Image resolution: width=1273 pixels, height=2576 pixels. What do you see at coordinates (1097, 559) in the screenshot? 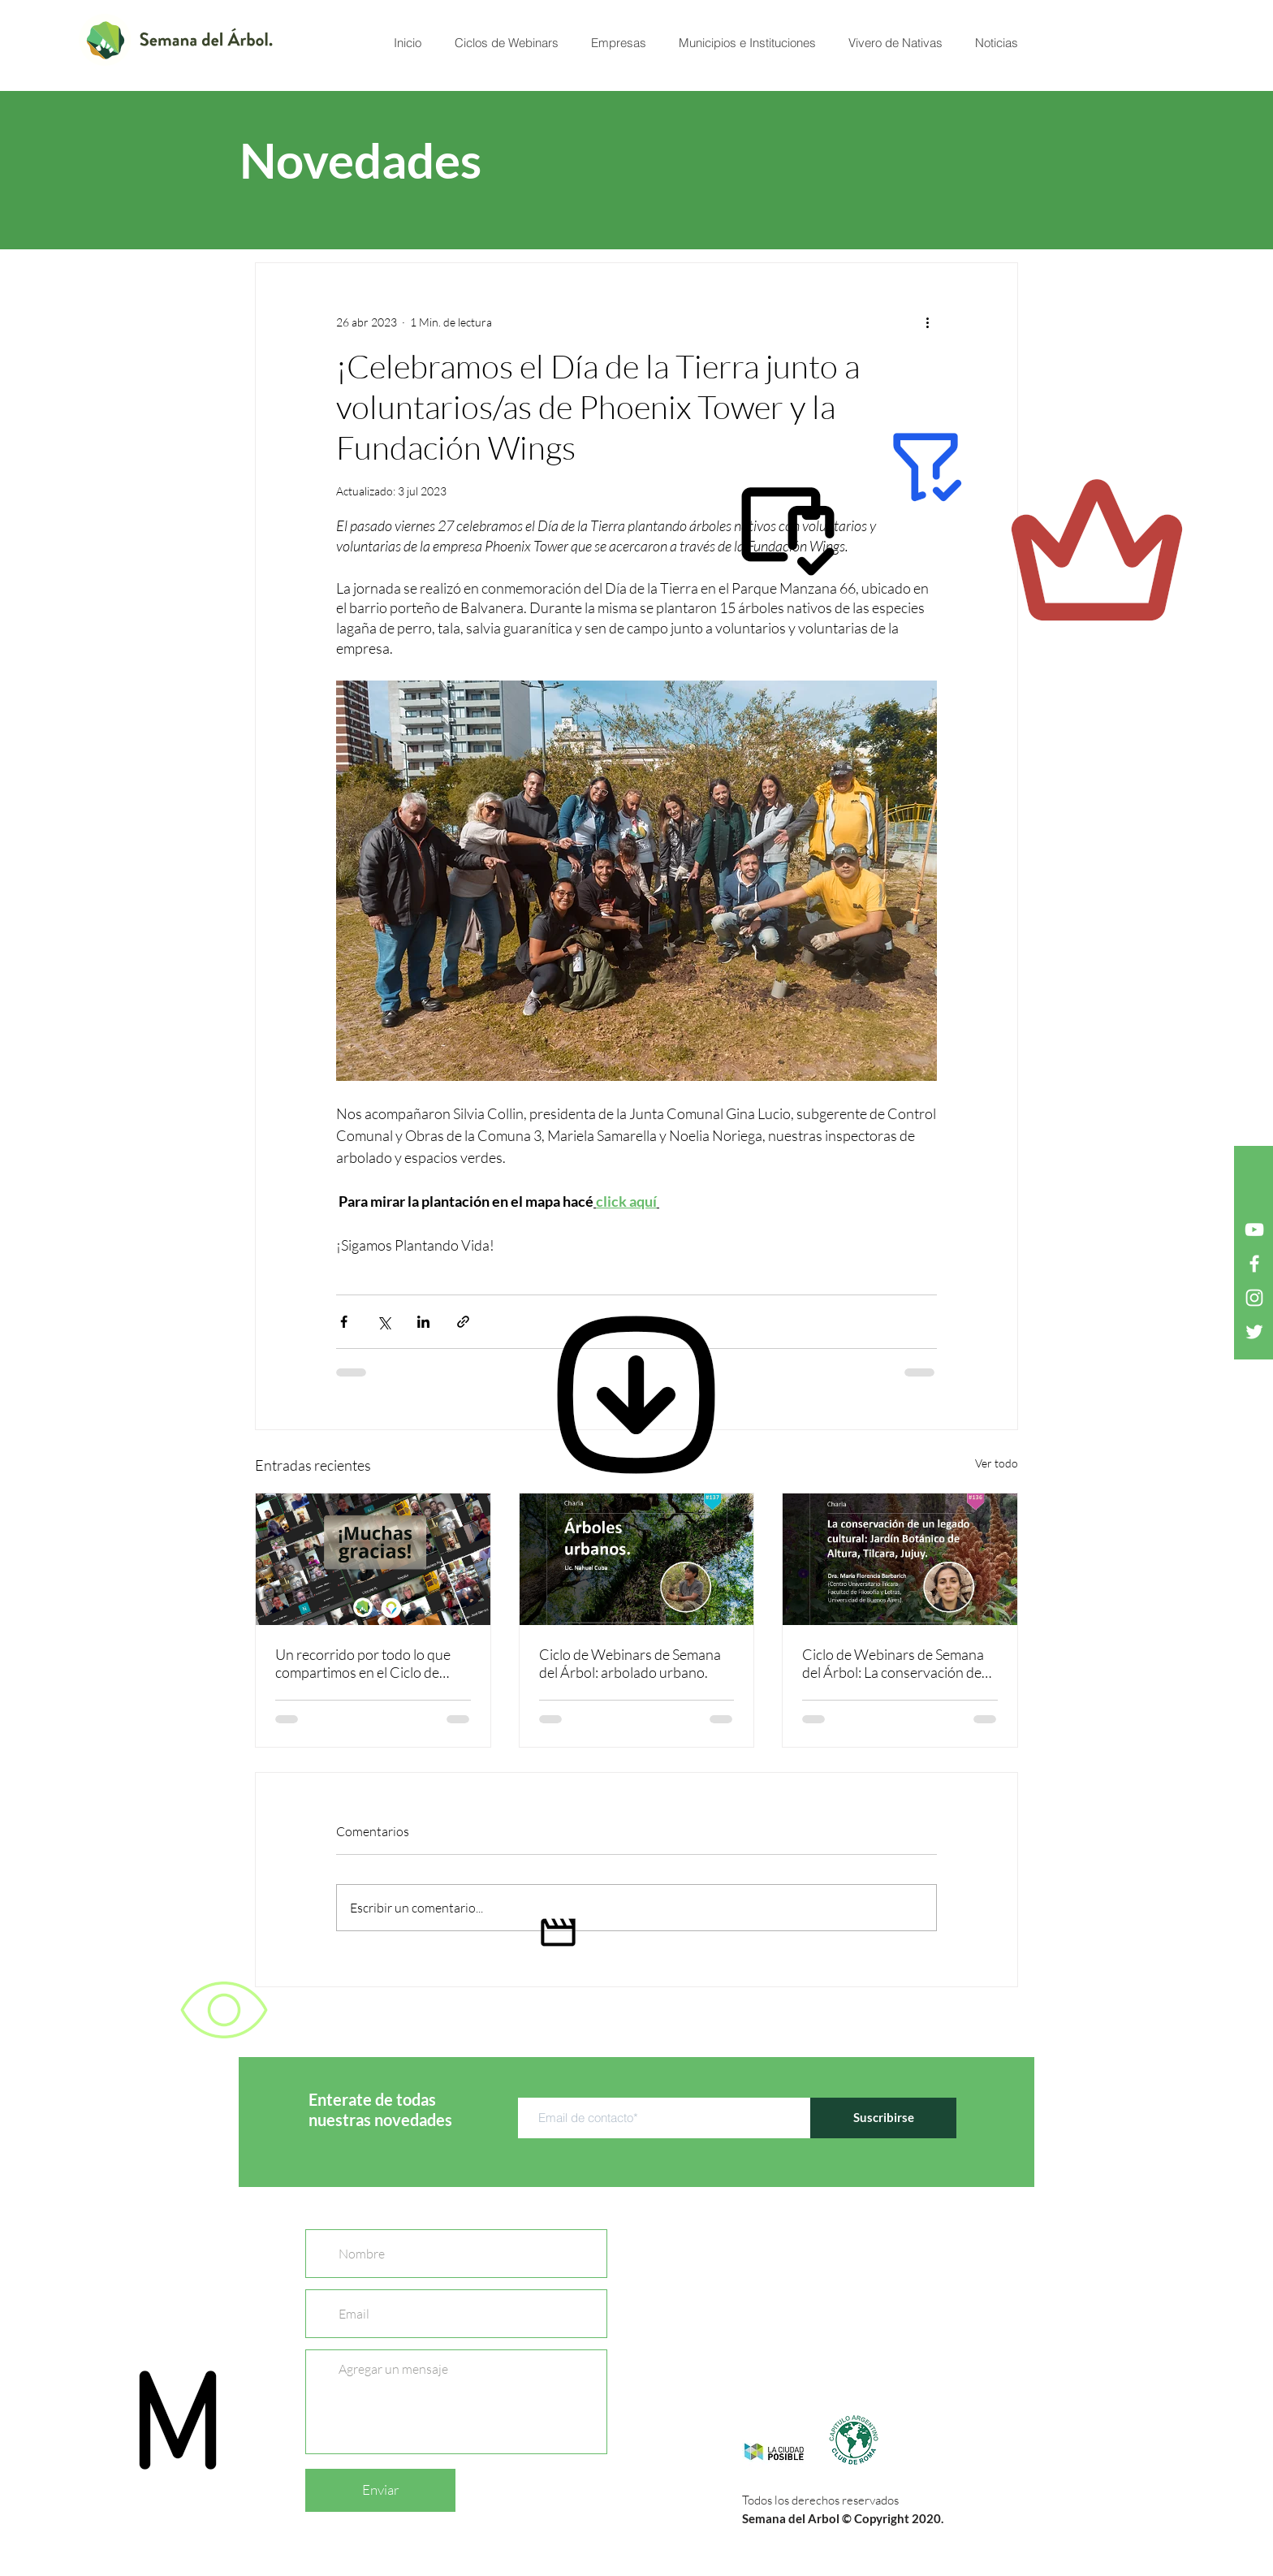
I see `indicates premium or VIP membership status` at bounding box center [1097, 559].